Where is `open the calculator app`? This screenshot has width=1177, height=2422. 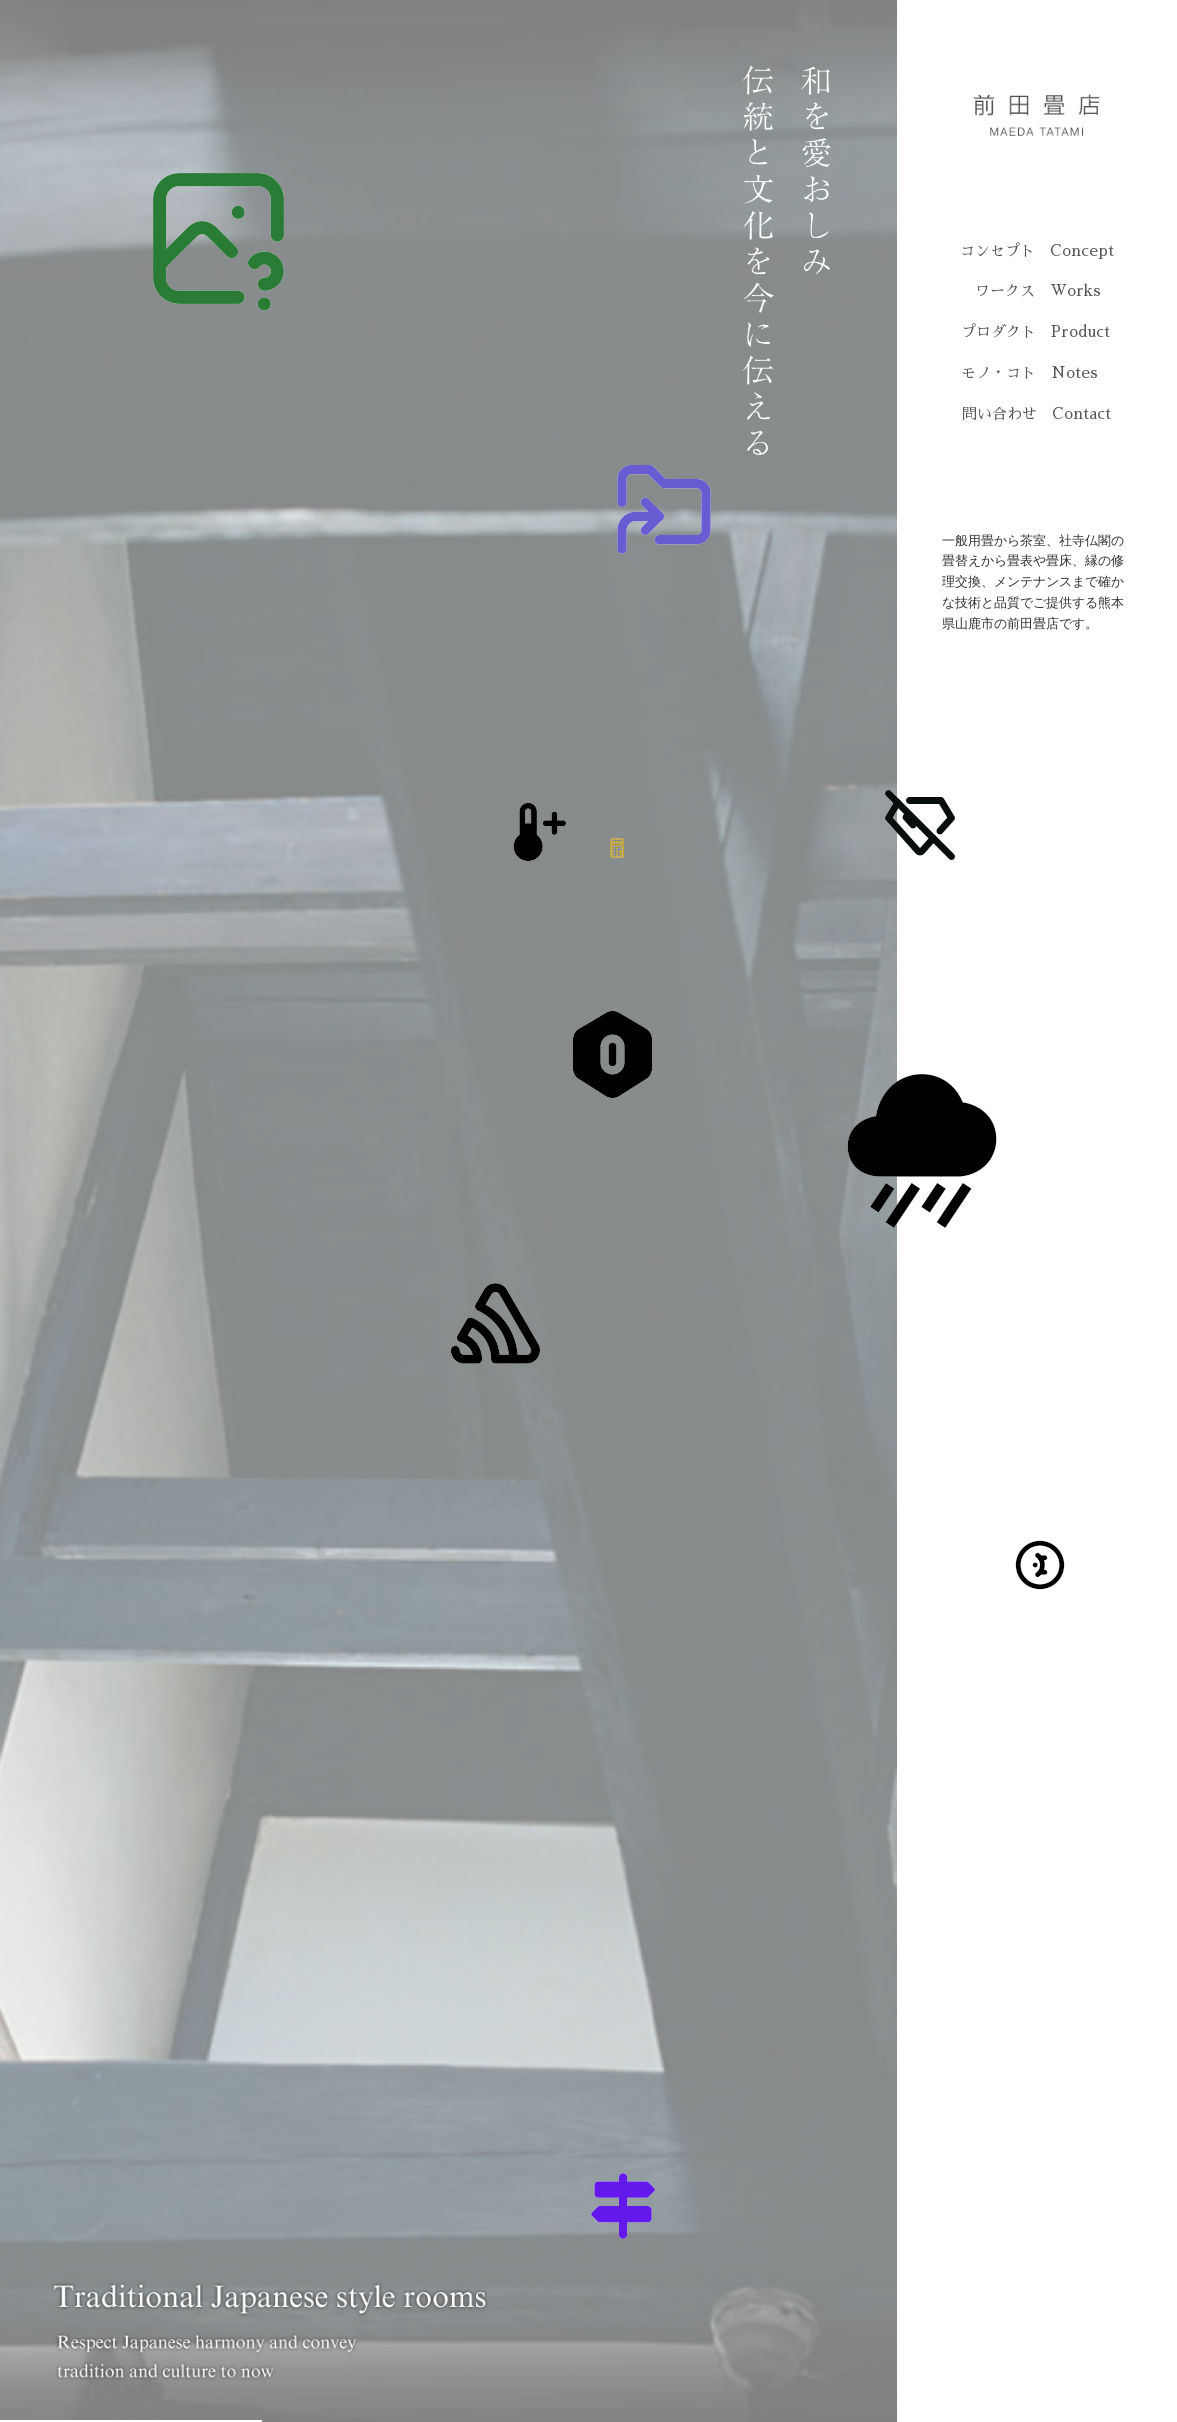 open the calculator app is located at coordinates (617, 848).